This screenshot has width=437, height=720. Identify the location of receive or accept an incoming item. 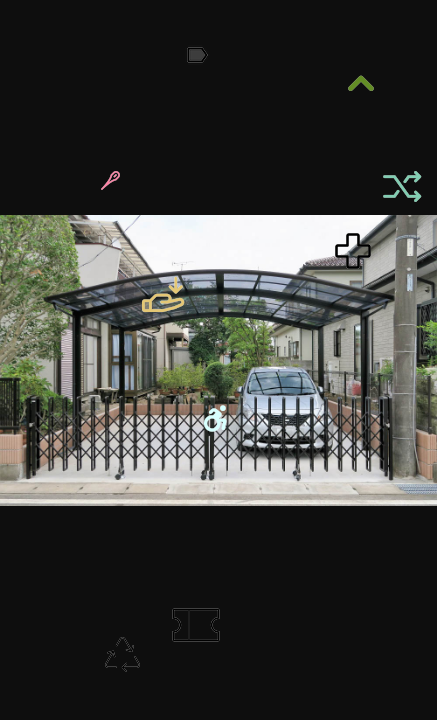
(164, 296).